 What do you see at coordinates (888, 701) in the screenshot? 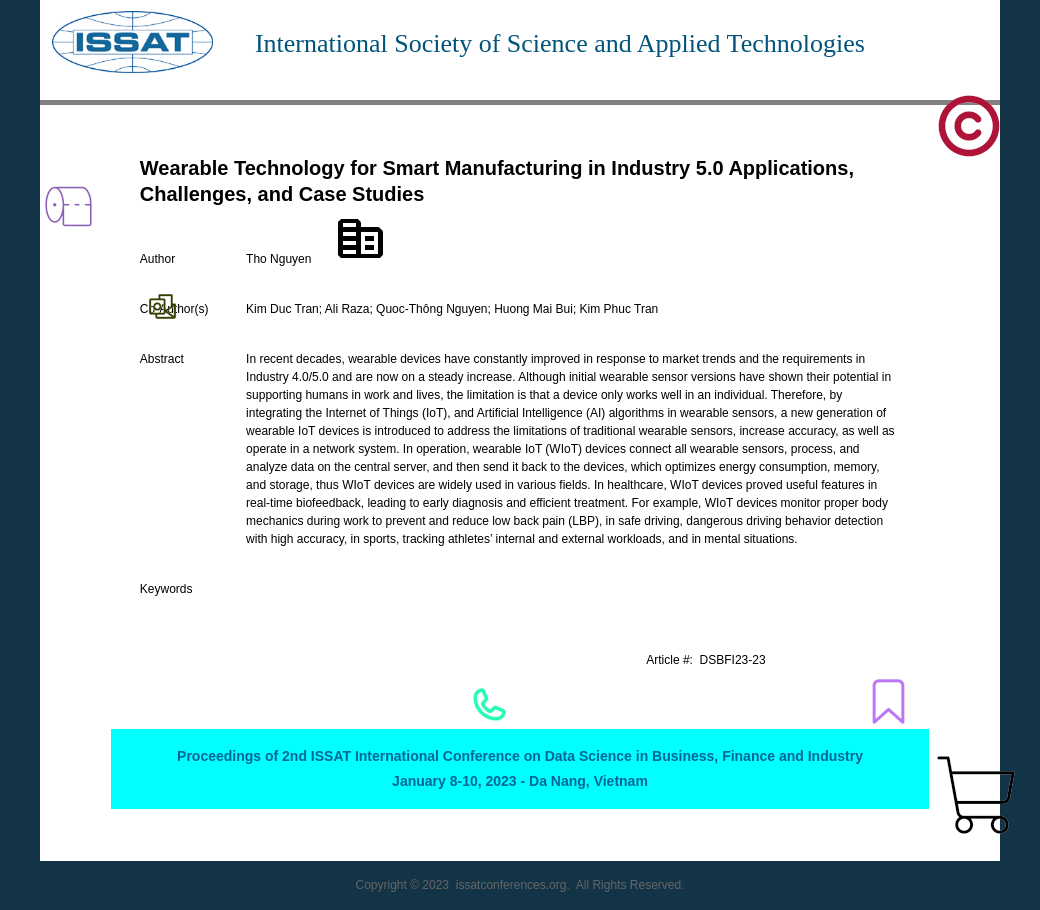
I see `save this item for later` at bounding box center [888, 701].